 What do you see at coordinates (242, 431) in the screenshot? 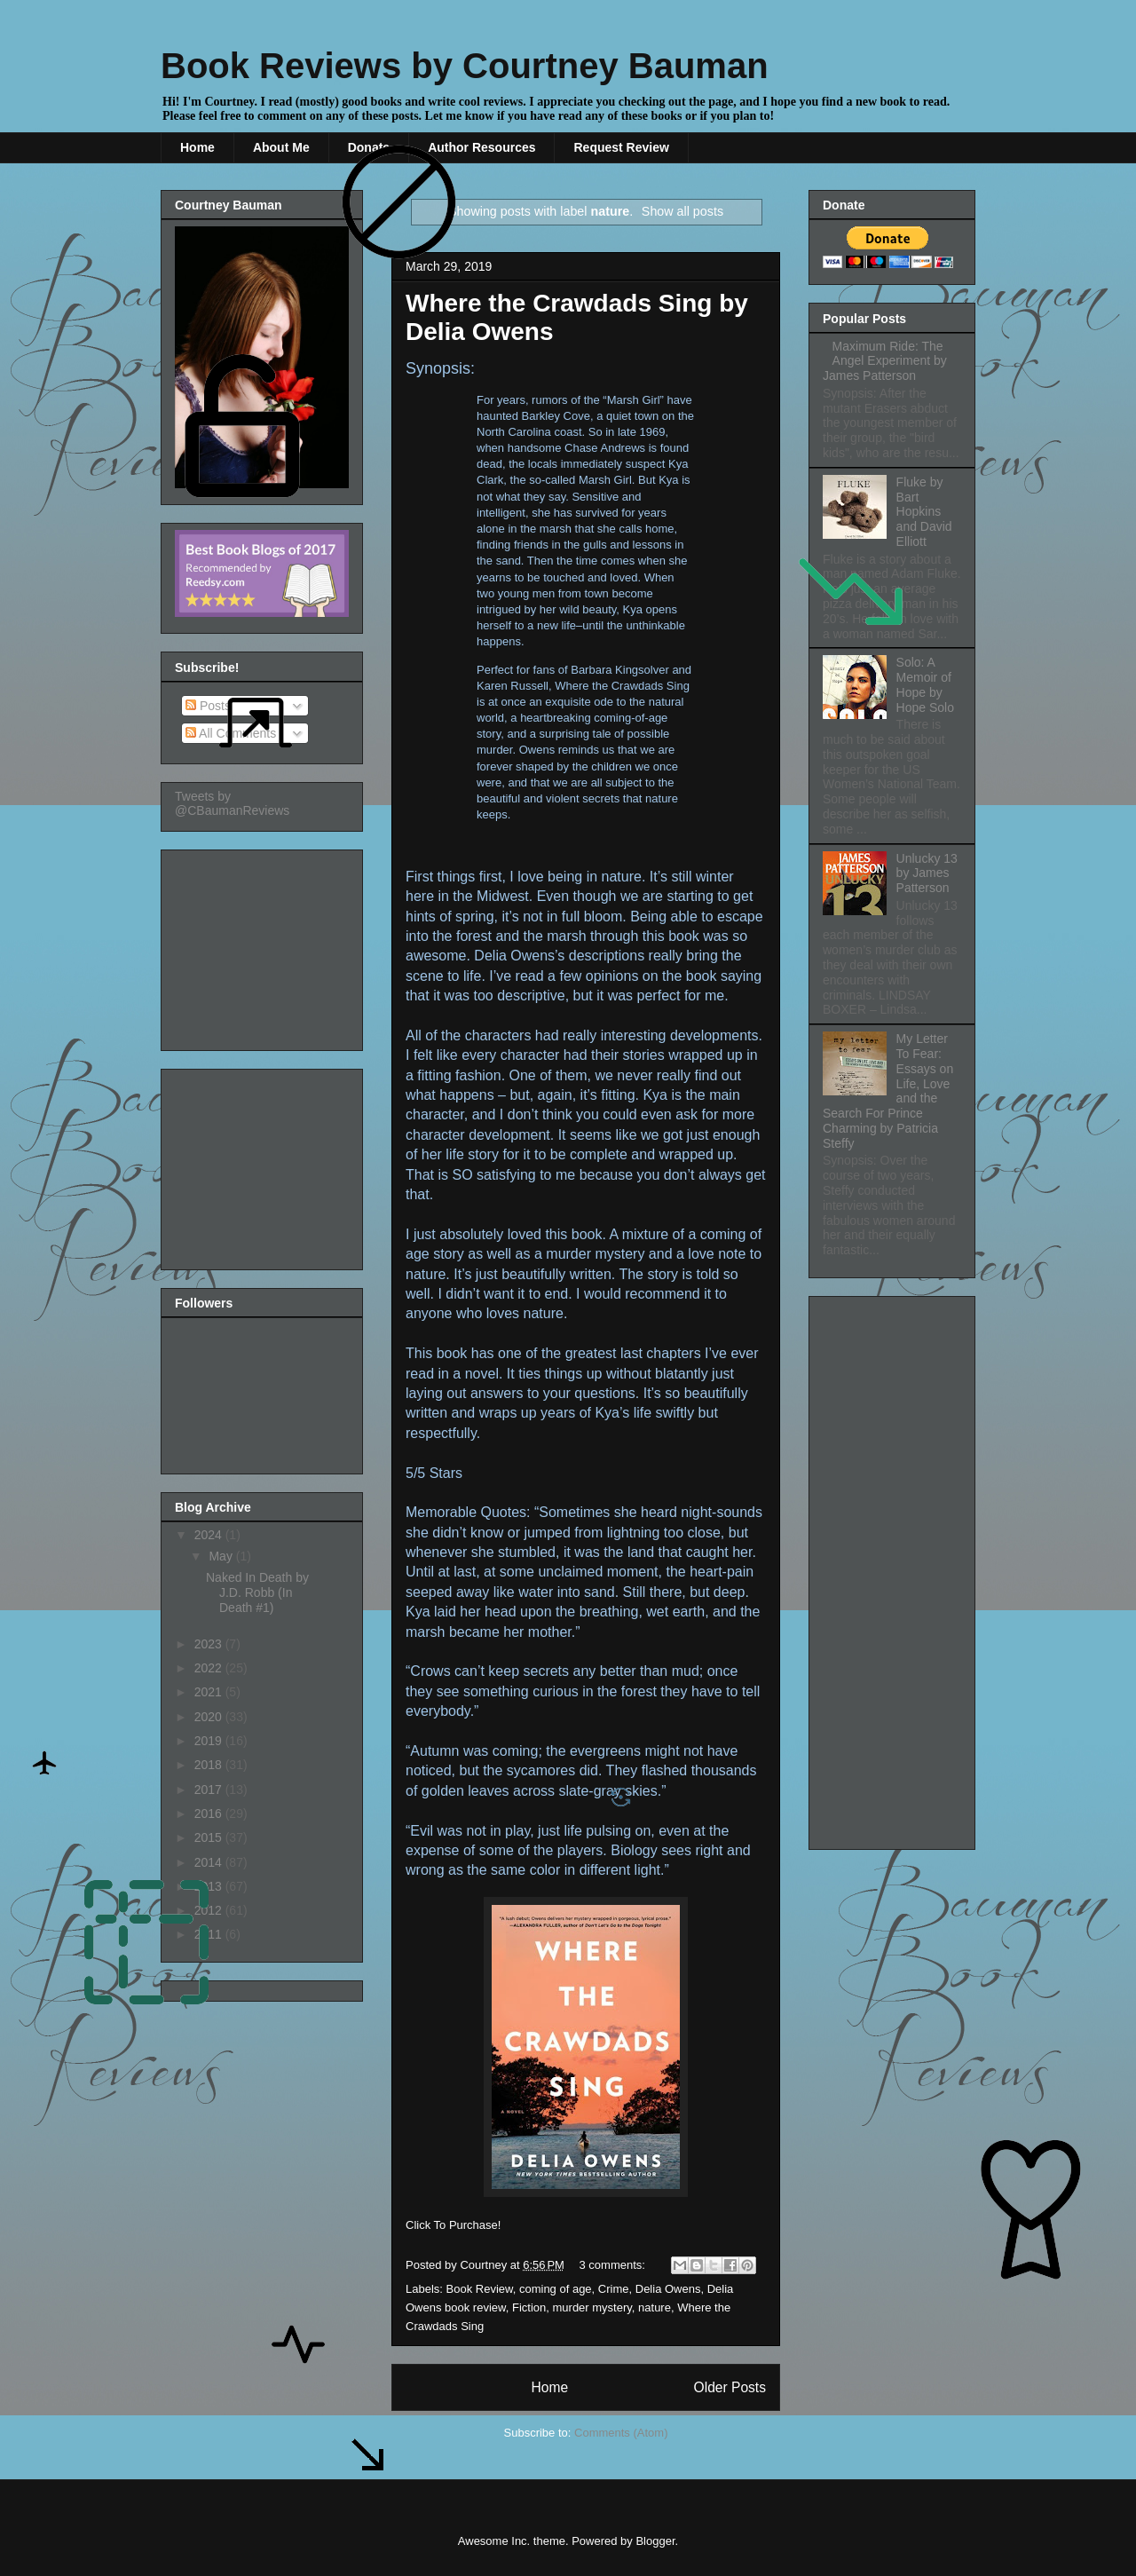
I see `unlock or unsecure an item` at bounding box center [242, 431].